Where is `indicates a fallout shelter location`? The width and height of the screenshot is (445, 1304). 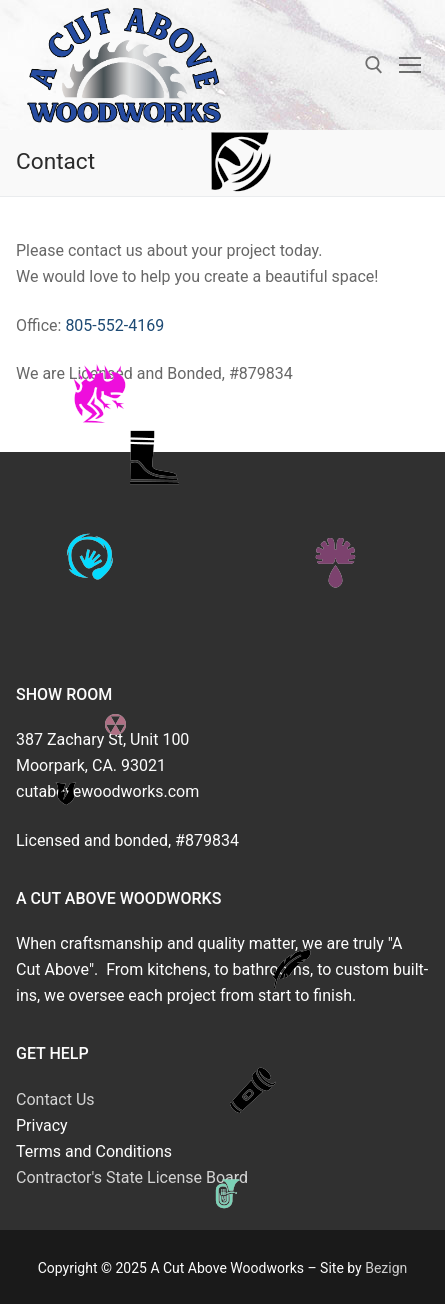
indicates a fallout shelter location is located at coordinates (115, 724).